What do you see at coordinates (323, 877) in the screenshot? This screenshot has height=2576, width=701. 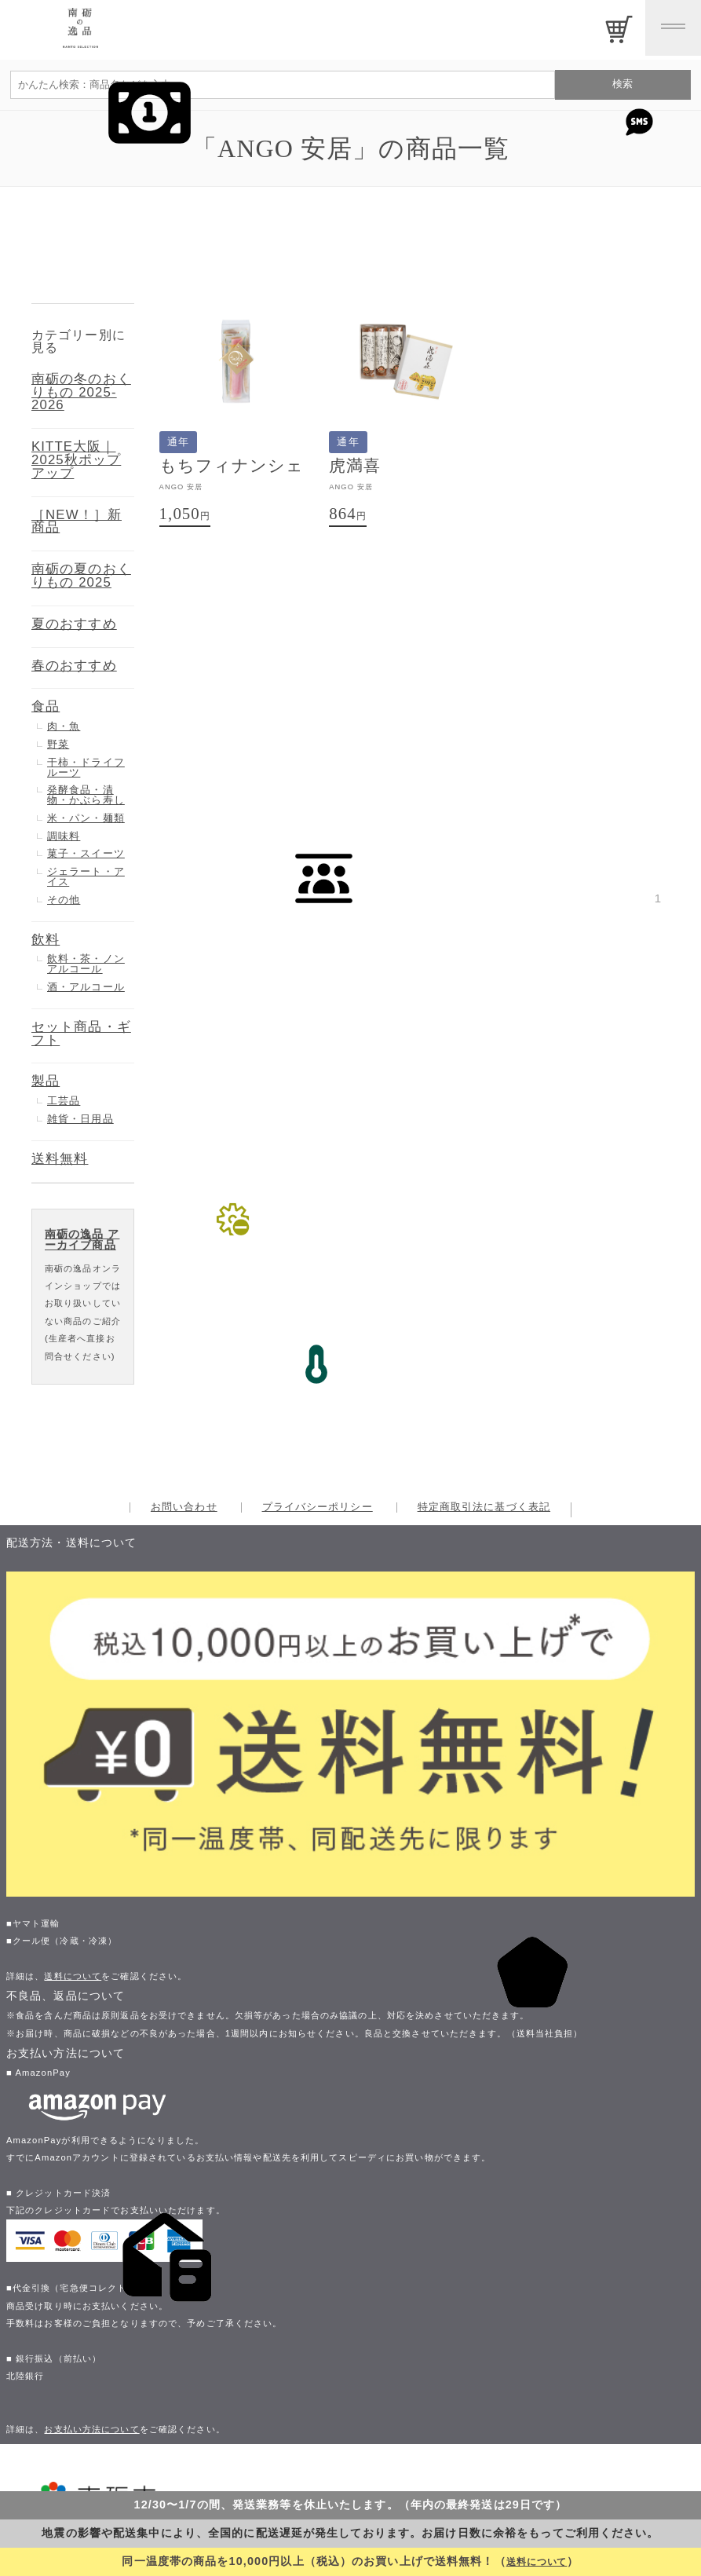 I see `view team members or user directory` at bounding box center [323, 877].